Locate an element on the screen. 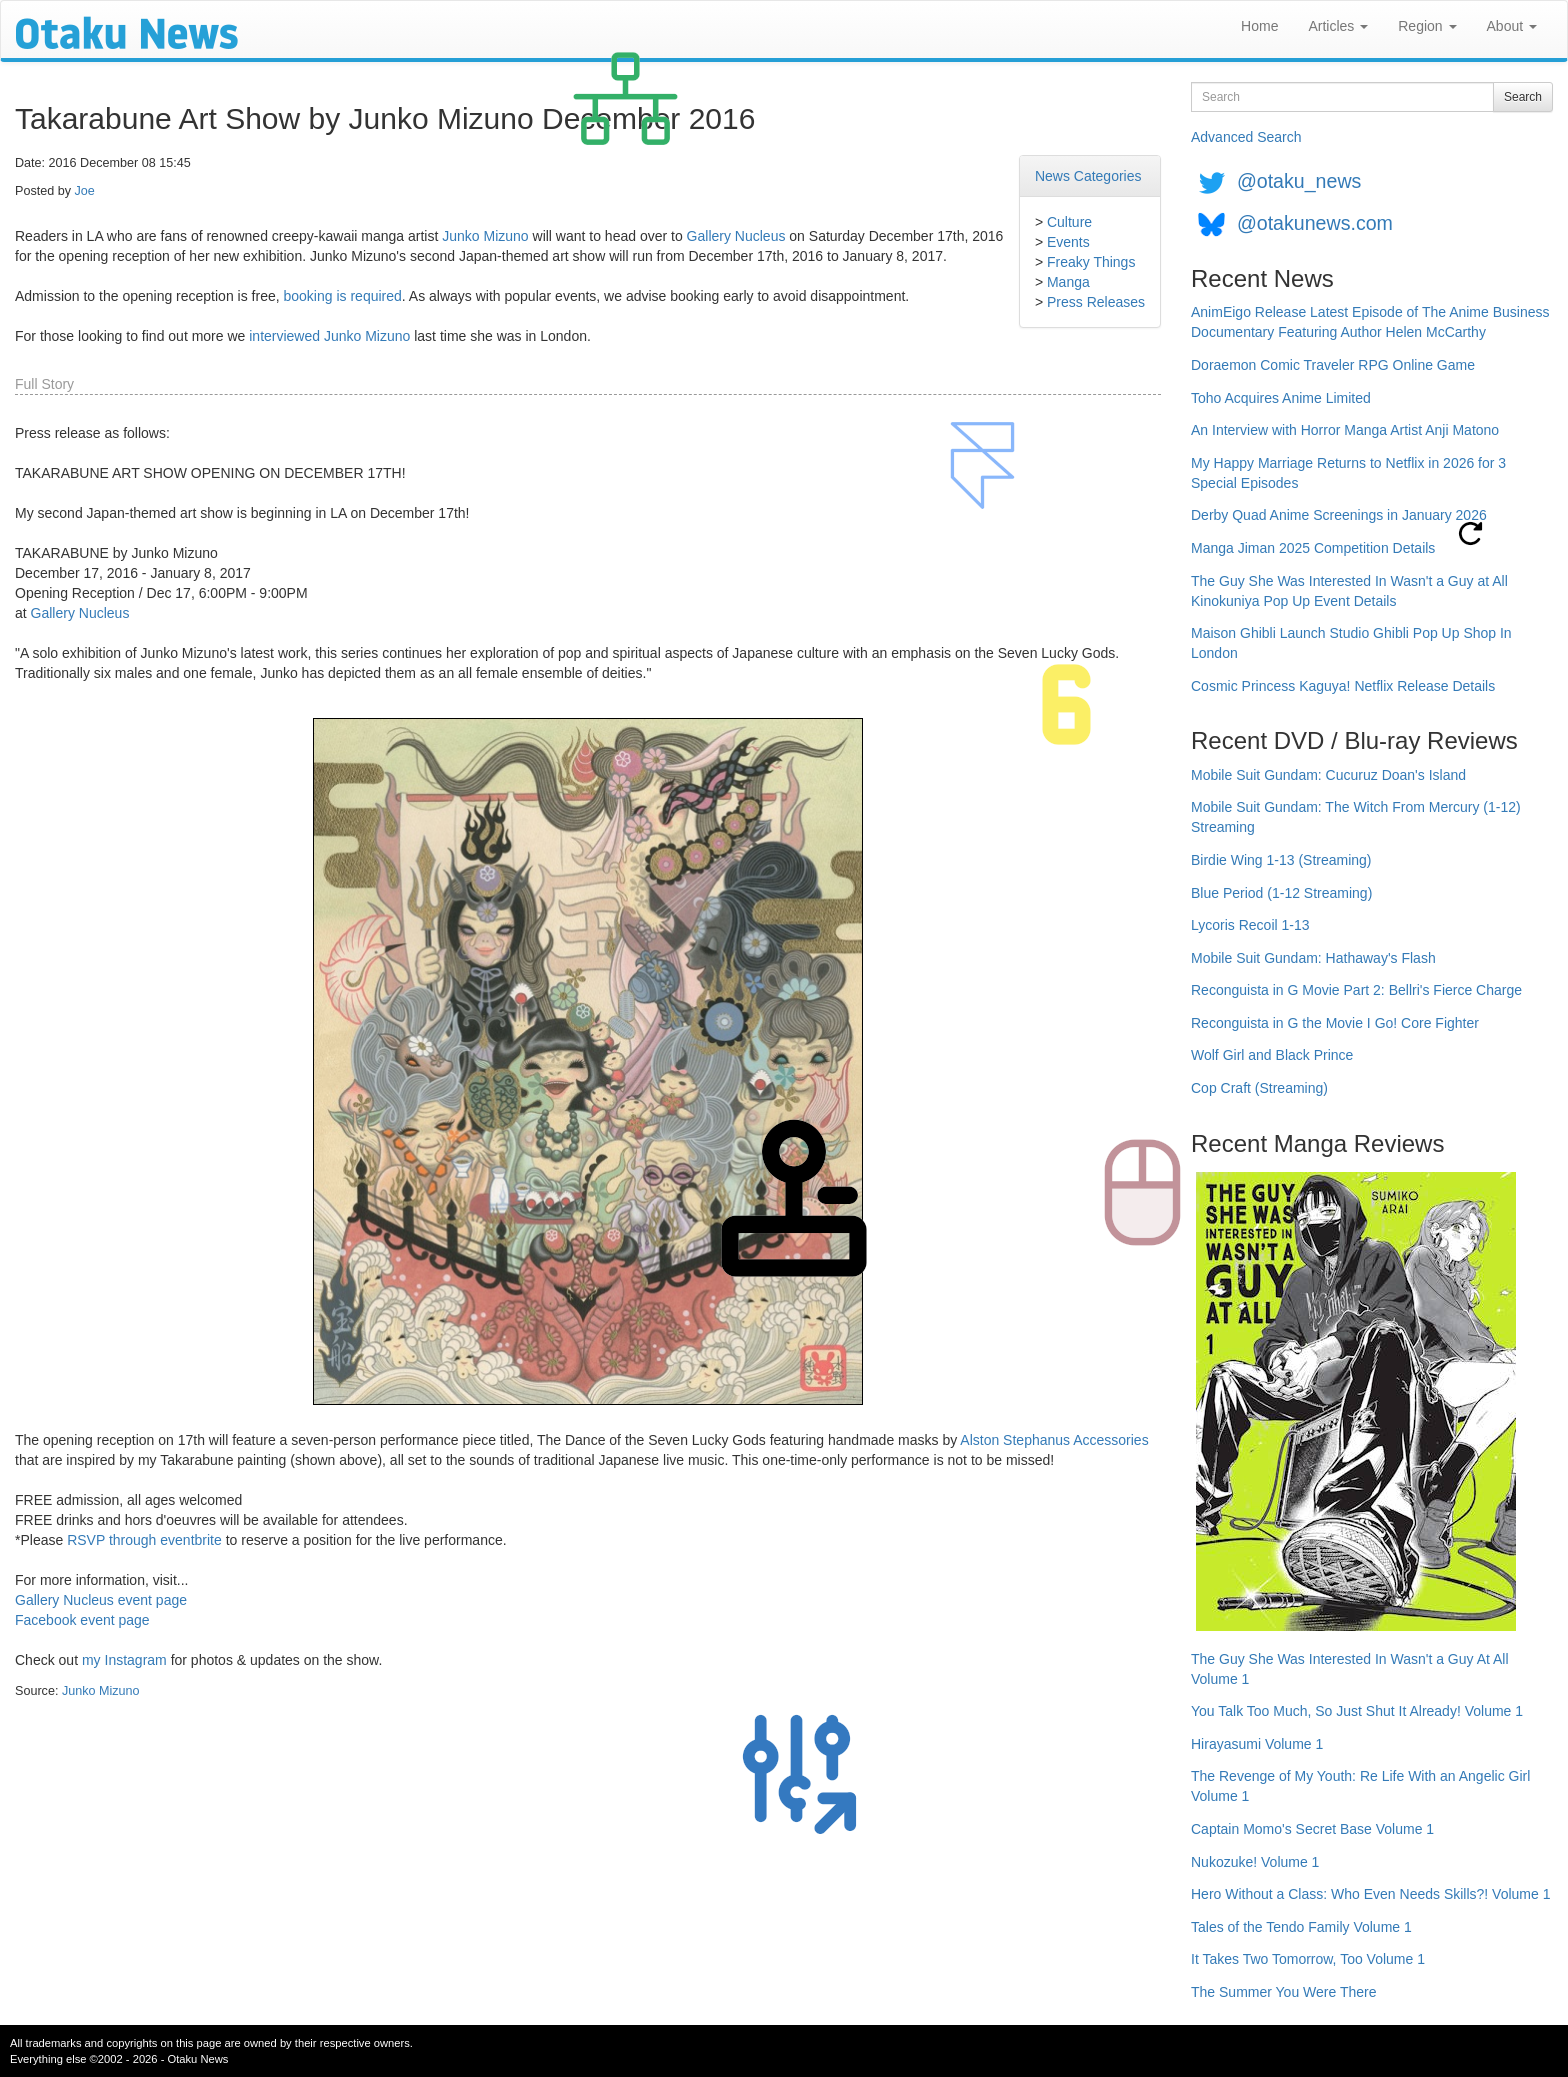 The width and height of the screenshot is (1568, 2077). view network connections is located at coordinates (625, 100).